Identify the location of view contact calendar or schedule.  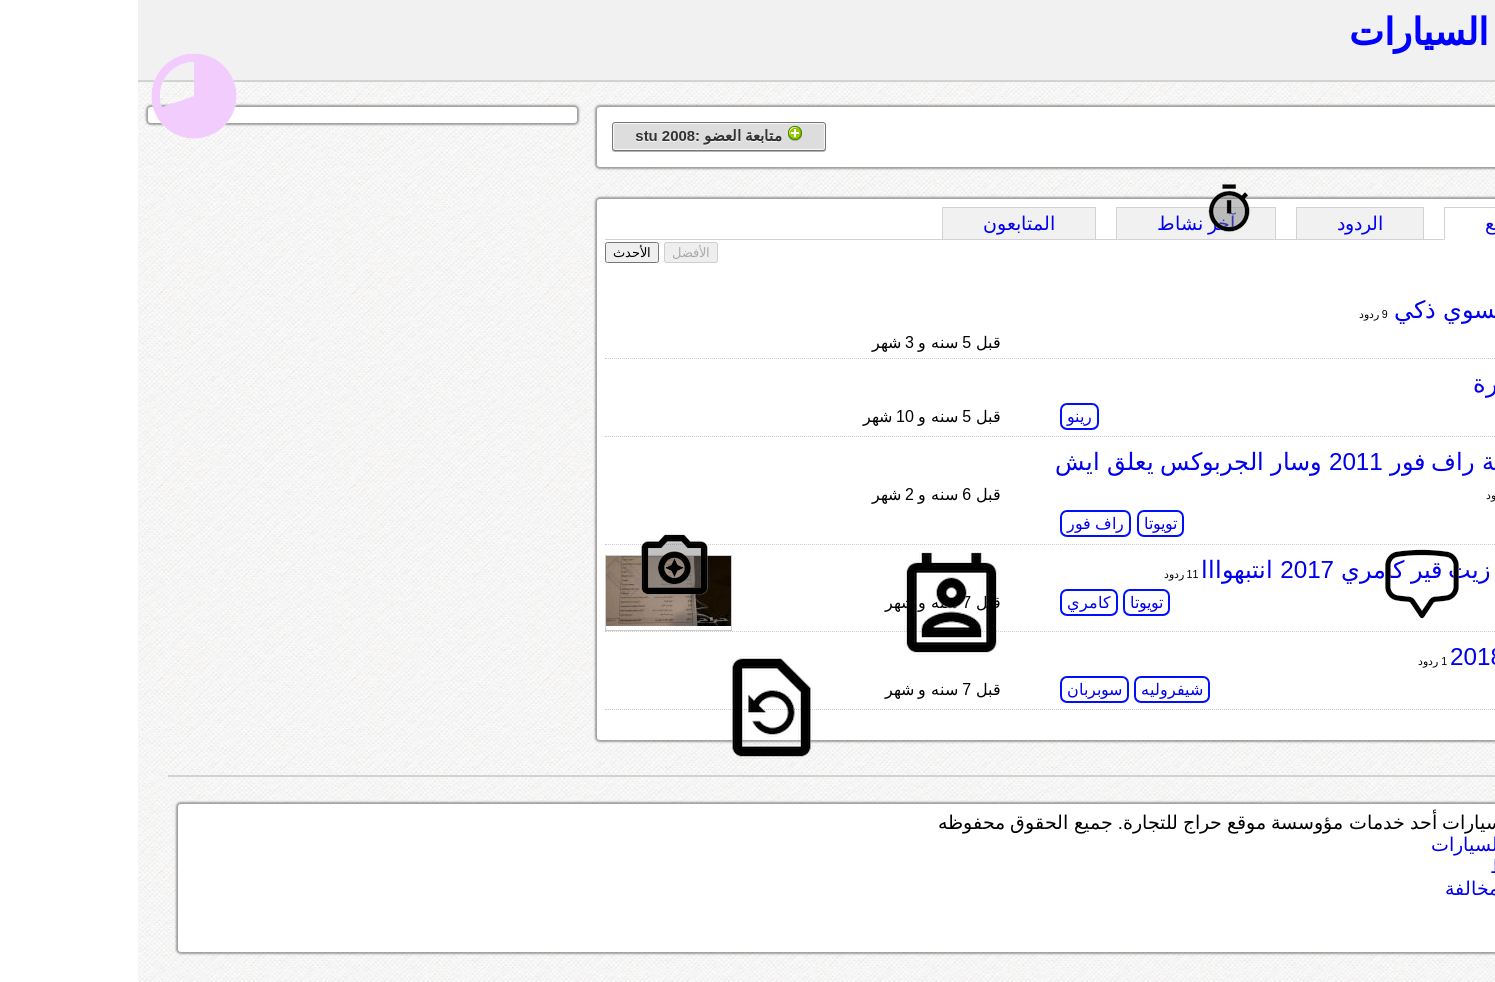
(951, 607).